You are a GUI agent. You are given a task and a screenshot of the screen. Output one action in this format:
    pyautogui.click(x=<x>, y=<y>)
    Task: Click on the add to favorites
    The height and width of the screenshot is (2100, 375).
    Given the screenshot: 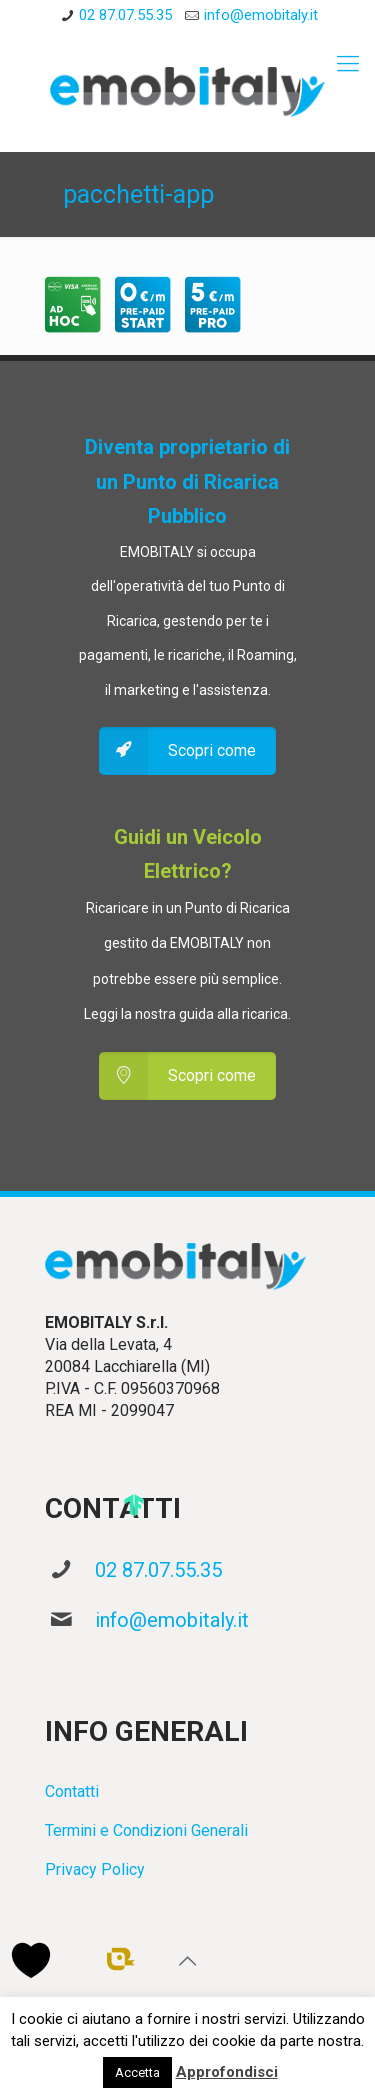 What is the action you would take?
    pyautogui.click(x=31, y=1960)
    